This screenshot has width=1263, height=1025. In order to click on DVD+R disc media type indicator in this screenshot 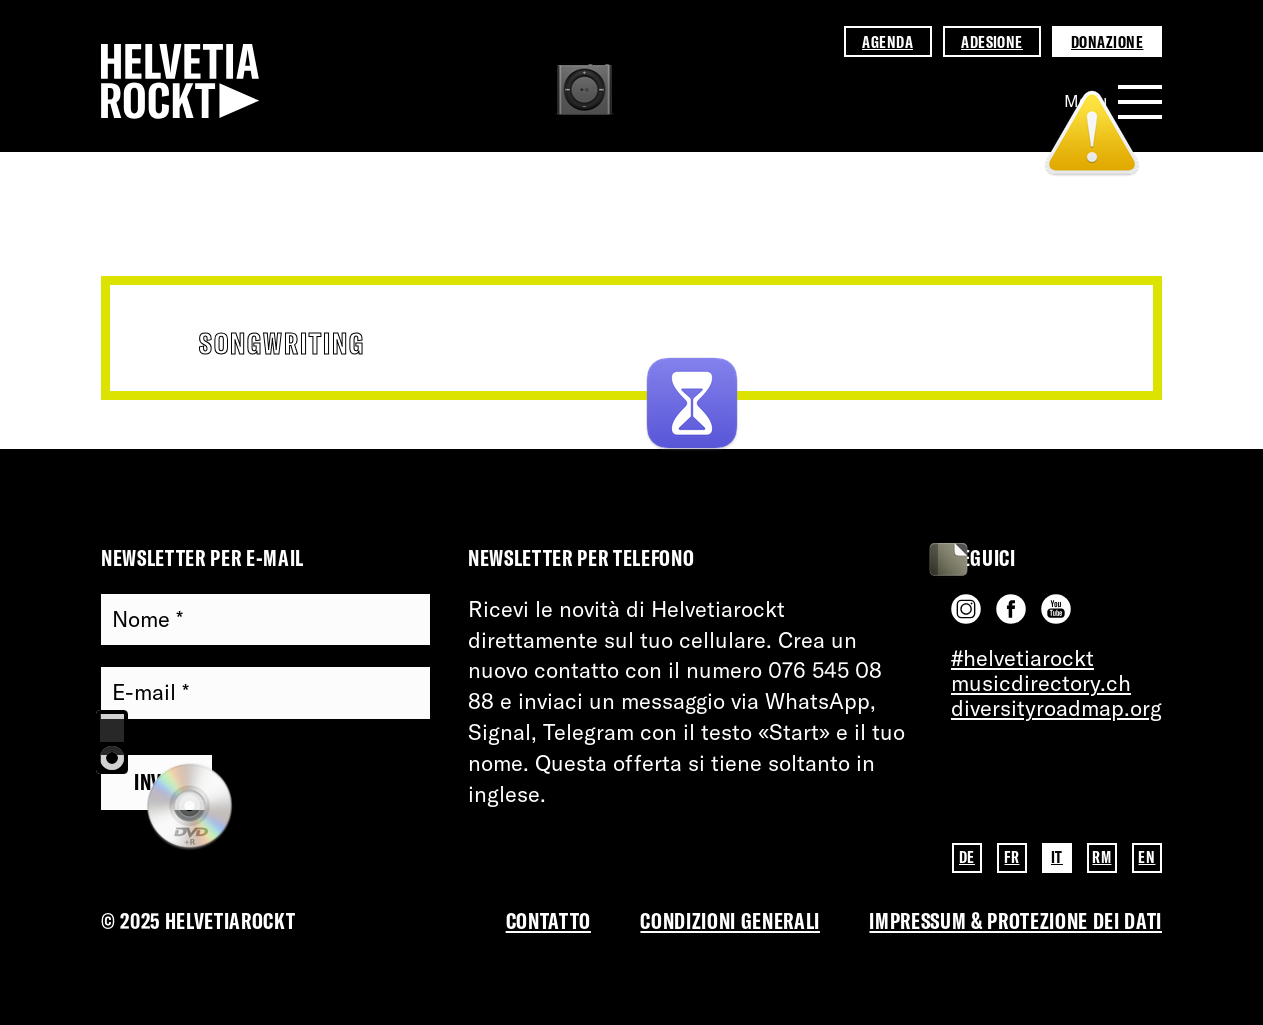, I will do `click(189, 807)`.